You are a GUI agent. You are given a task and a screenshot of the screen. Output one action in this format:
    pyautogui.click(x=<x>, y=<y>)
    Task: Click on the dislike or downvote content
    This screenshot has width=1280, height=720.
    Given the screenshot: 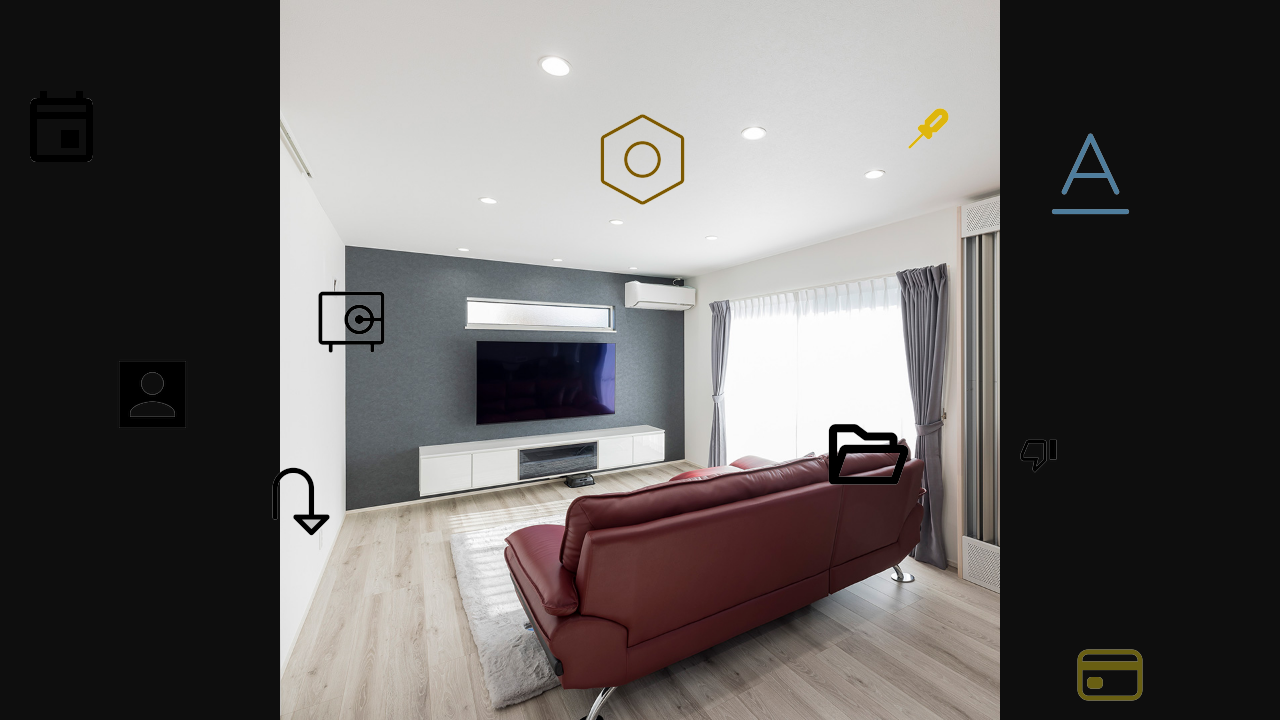 What is the action you would take?
    pyautogui.click(x=1038, y=454)
    